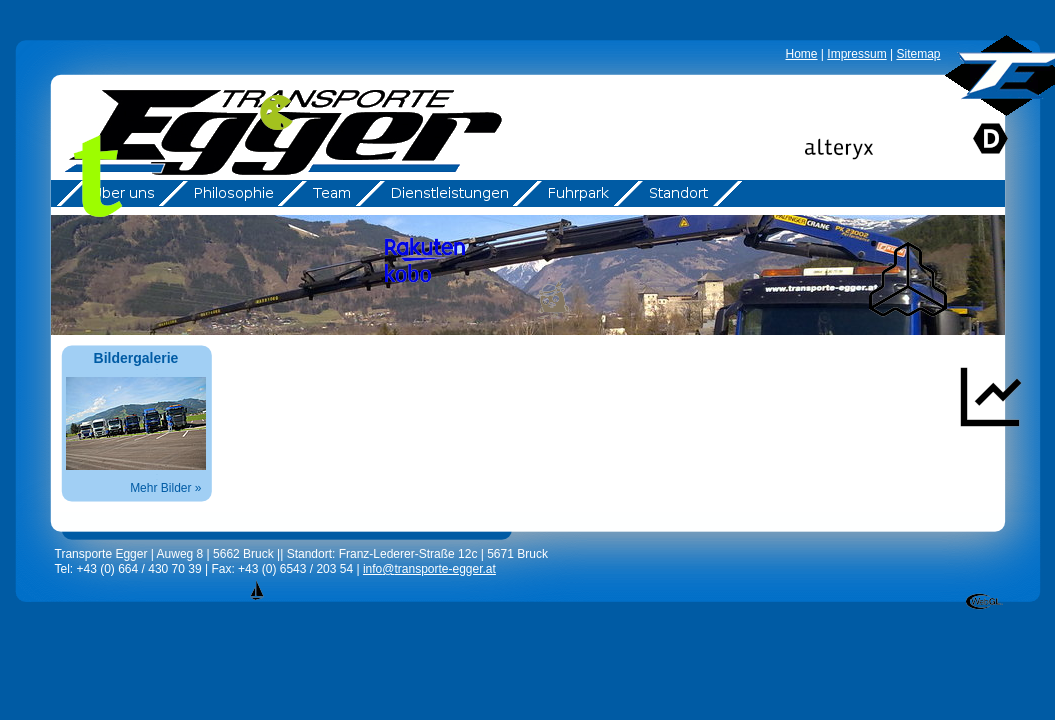 This screenshot has width=1055, height=720. What do you see at coordinates (554, 300) in the screenshot?
I see `jaeger distributed tracing platform logo` at bounding box center [554, 300].